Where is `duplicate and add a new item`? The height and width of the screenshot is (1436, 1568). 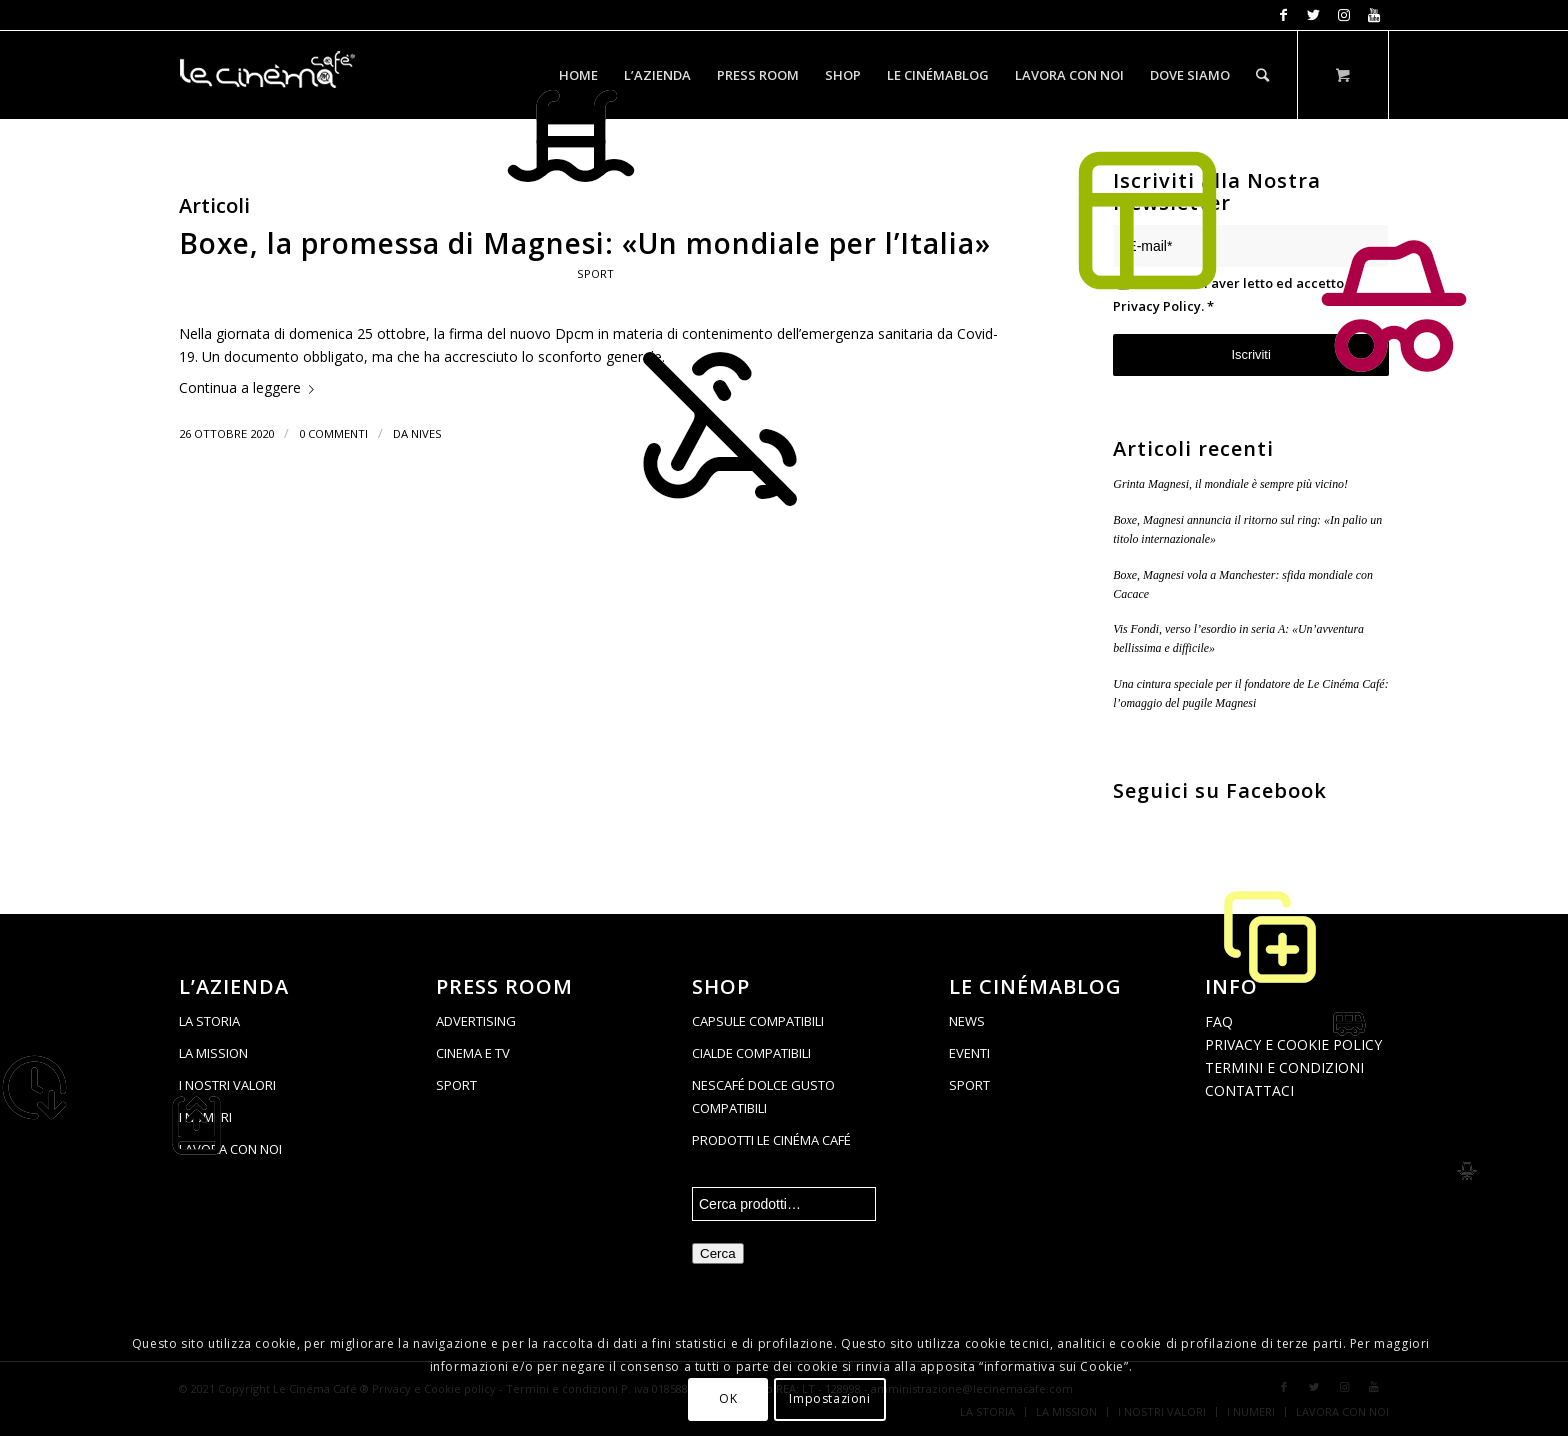
duplicate and add a new item is located at coordinates (1270, 937).